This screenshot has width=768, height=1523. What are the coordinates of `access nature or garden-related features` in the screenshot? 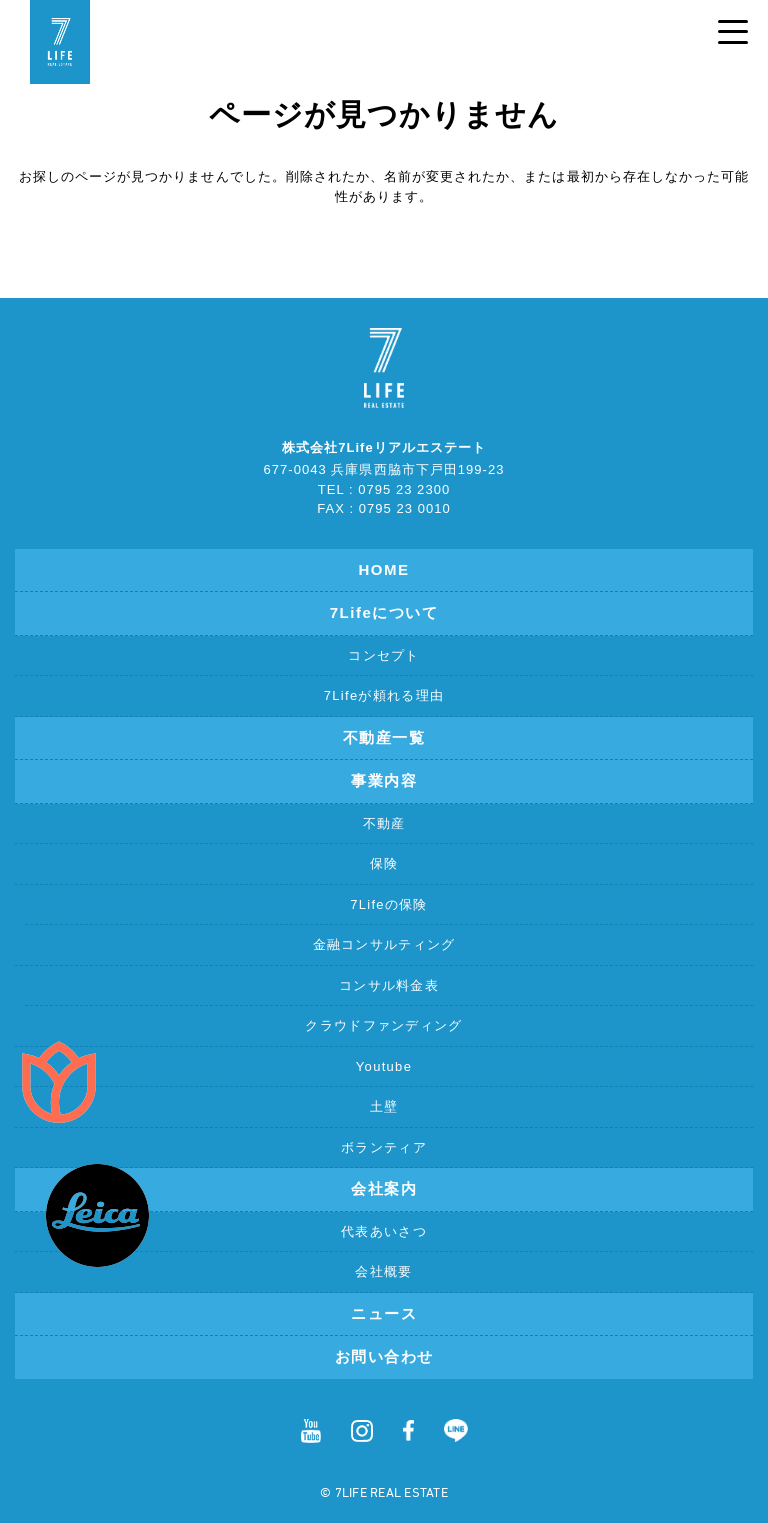 It's located at (59, 1082).